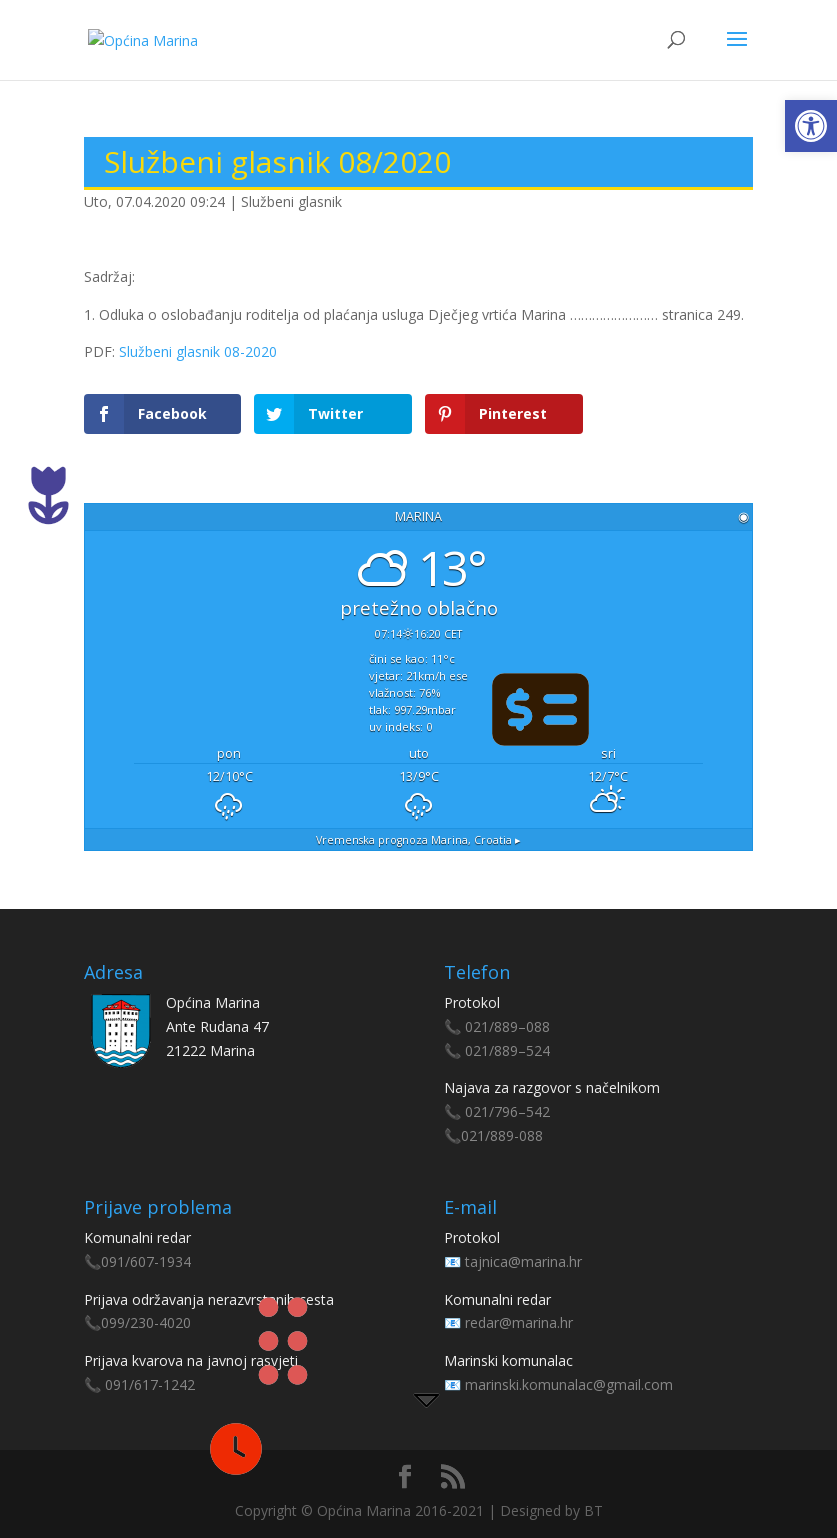 The height and width of the screenshot is (1538, 837). What do you see at coordinates (426, 1399) in the screenshot?
I see `expand a dropdown menu` at bounding box center [426, 1399].